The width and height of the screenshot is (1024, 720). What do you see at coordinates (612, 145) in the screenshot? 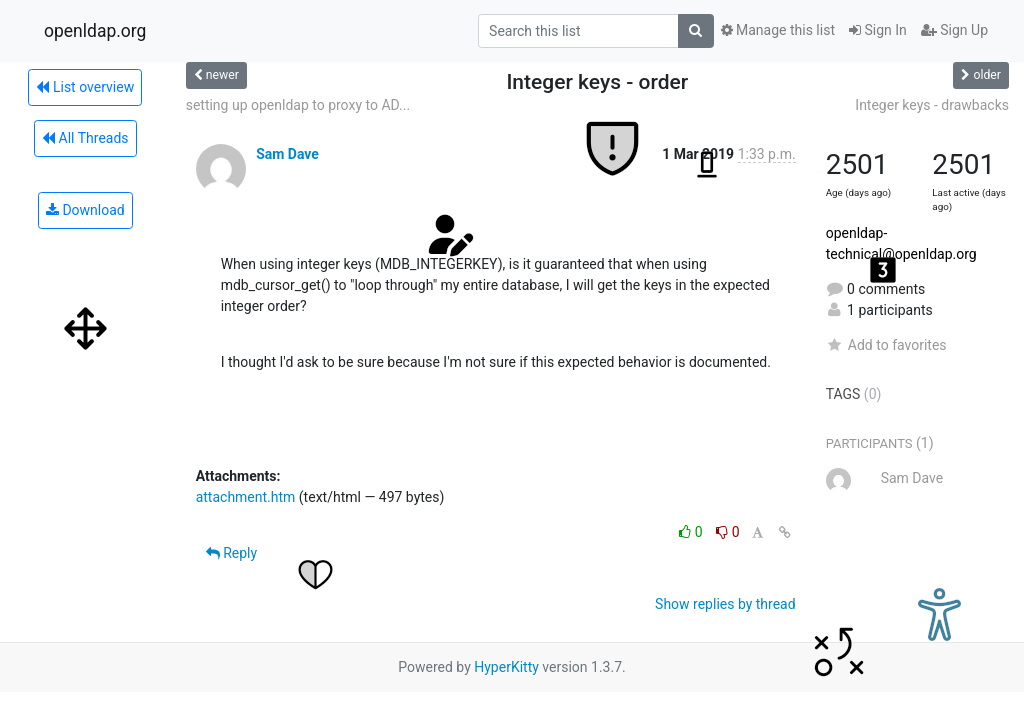
I see `security warning or alert detected` at bounding box center [612, 145].